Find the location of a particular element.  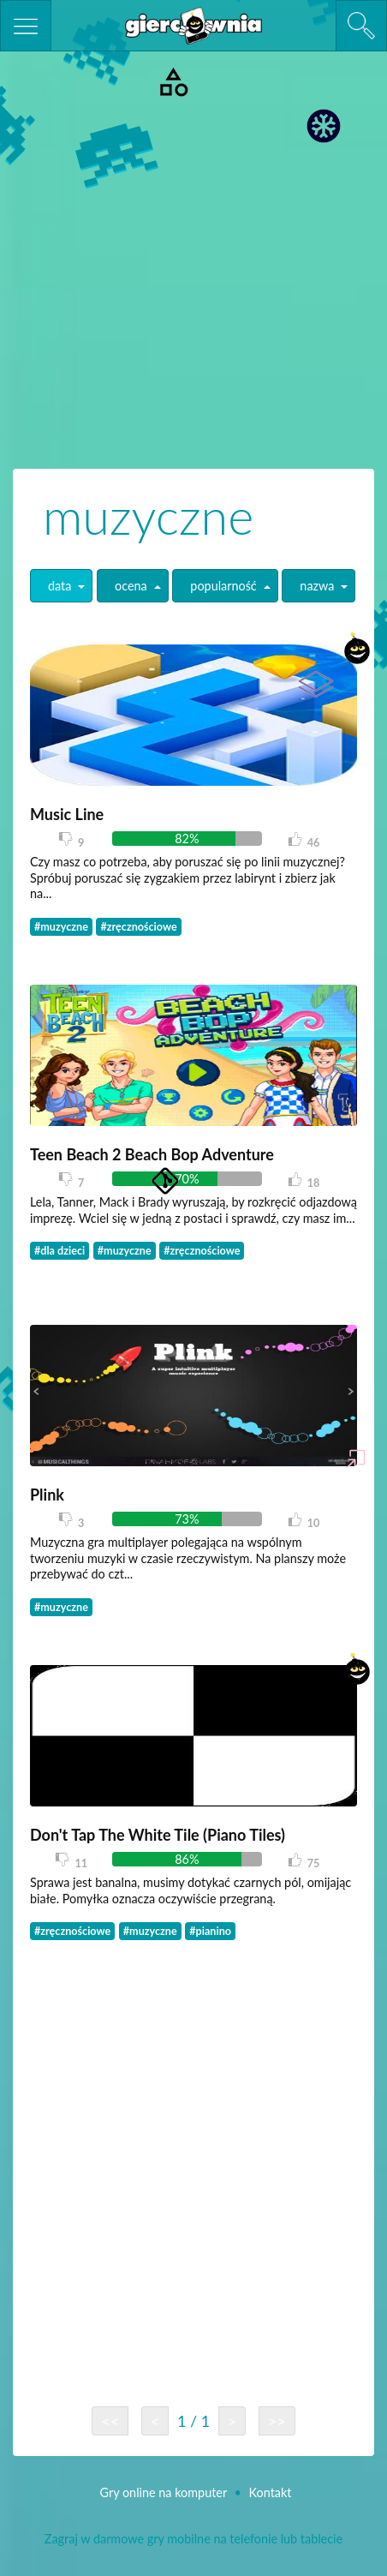

toggle cooling or air conditioning mode is located at coordinates (324, 126).